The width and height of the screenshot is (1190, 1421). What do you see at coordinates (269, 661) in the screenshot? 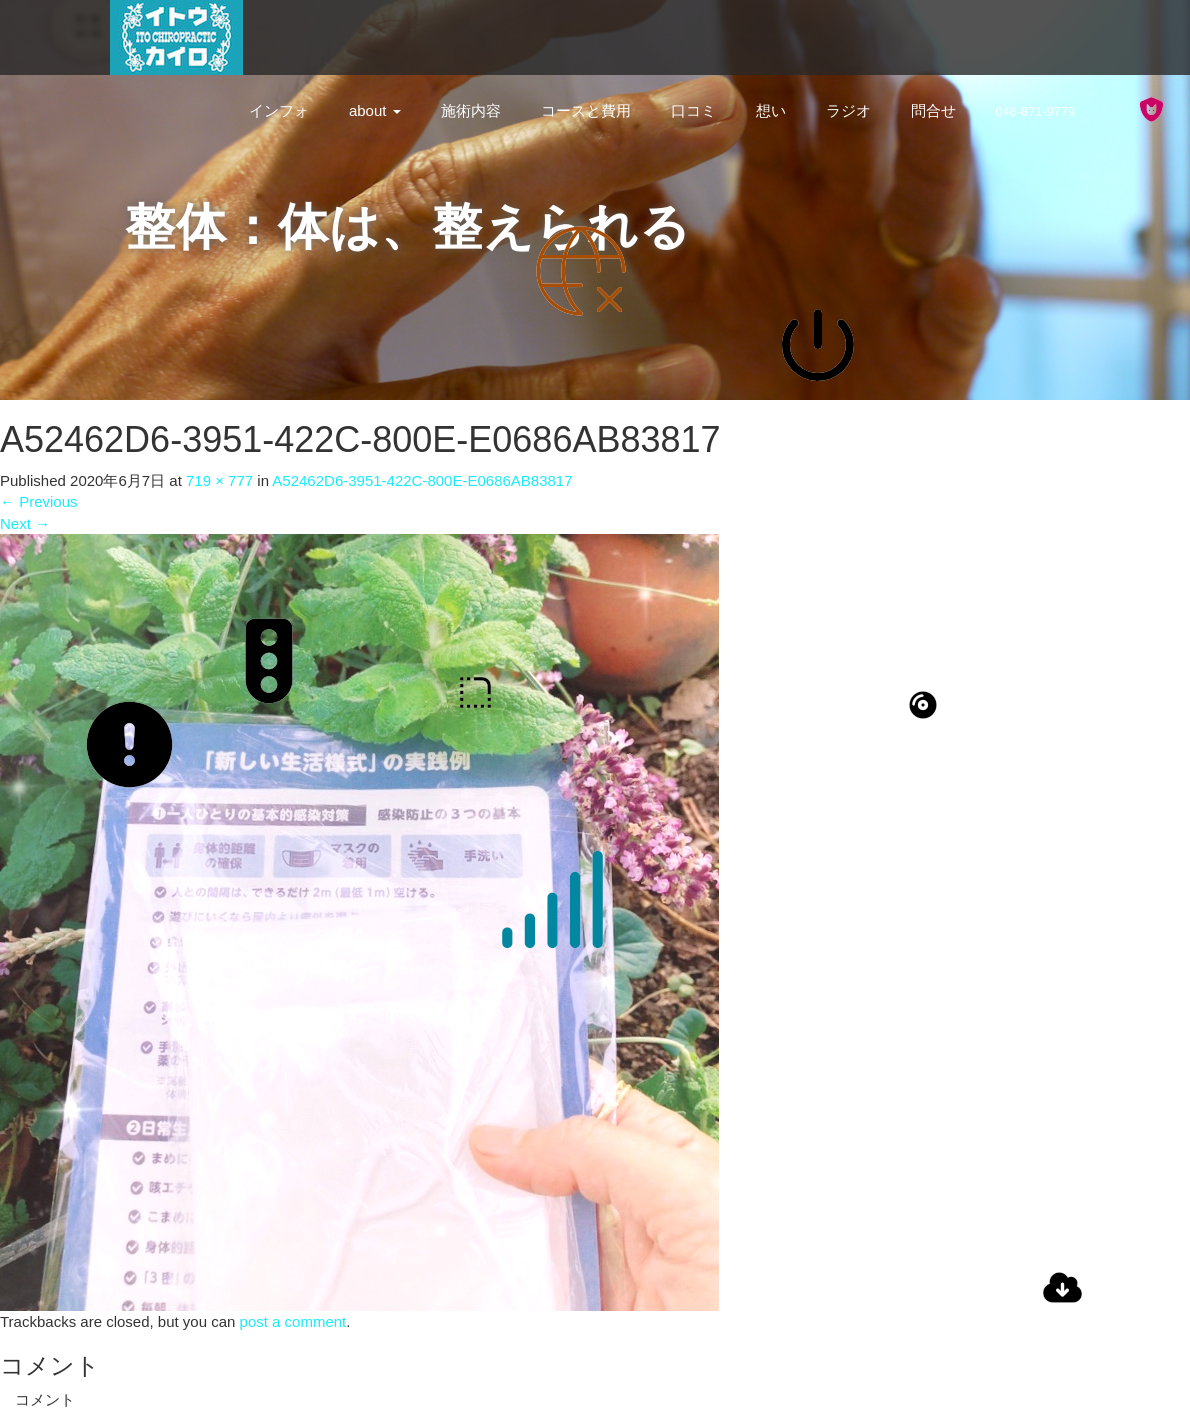
I see `traffic or navigation status indicator` at bounding box center [269, 661].